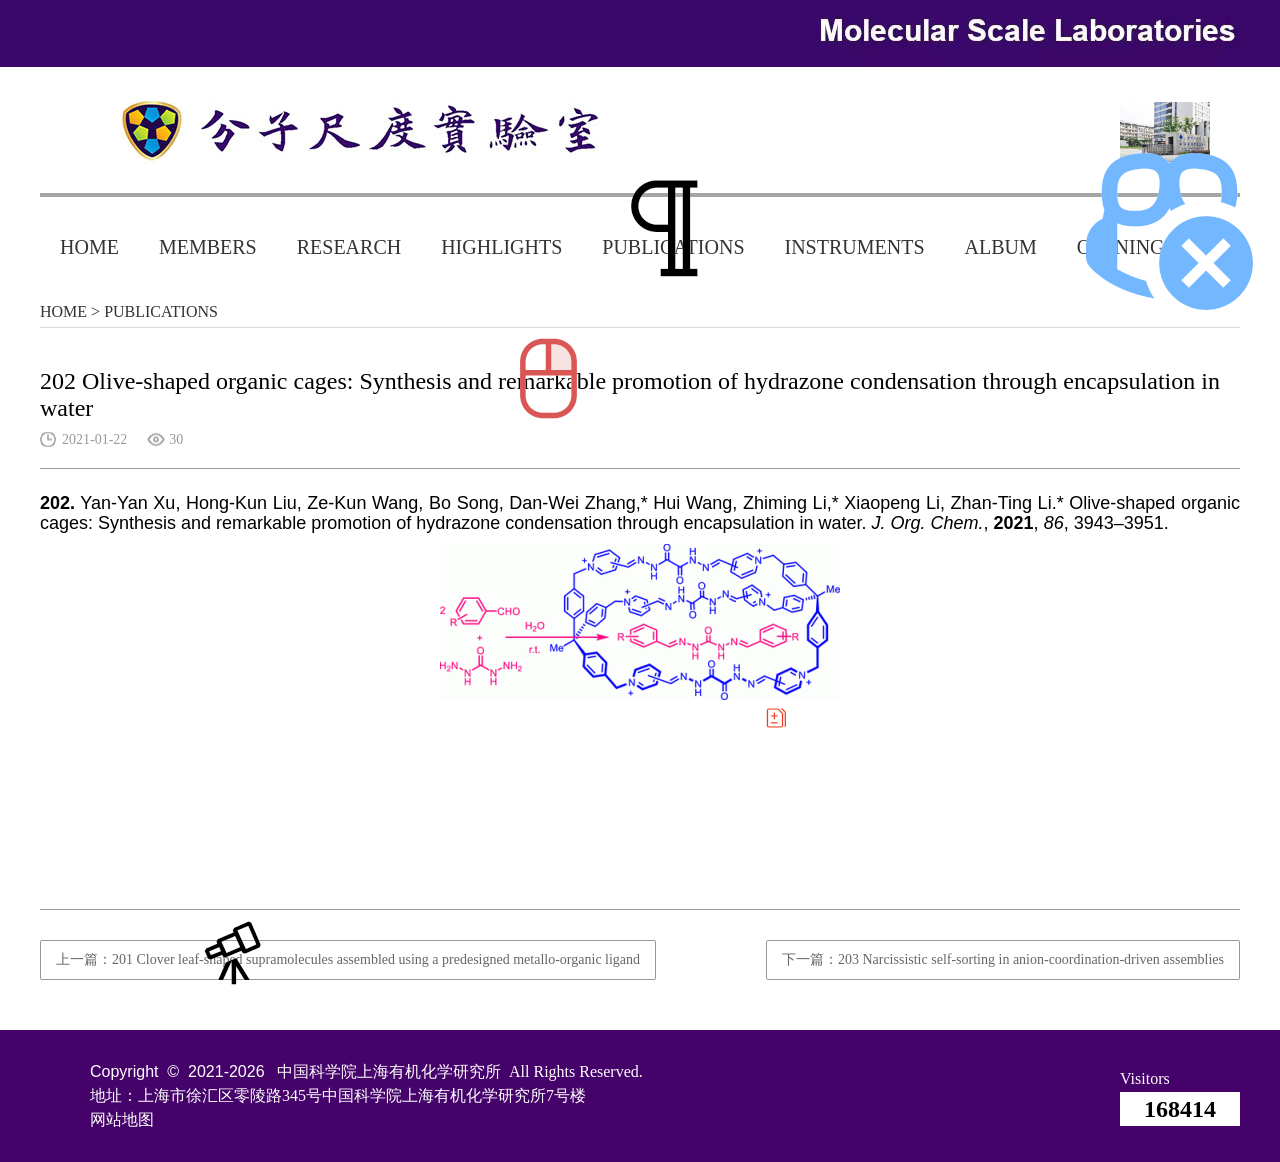  I want to click on explore or discover new content, so click(234, 953).